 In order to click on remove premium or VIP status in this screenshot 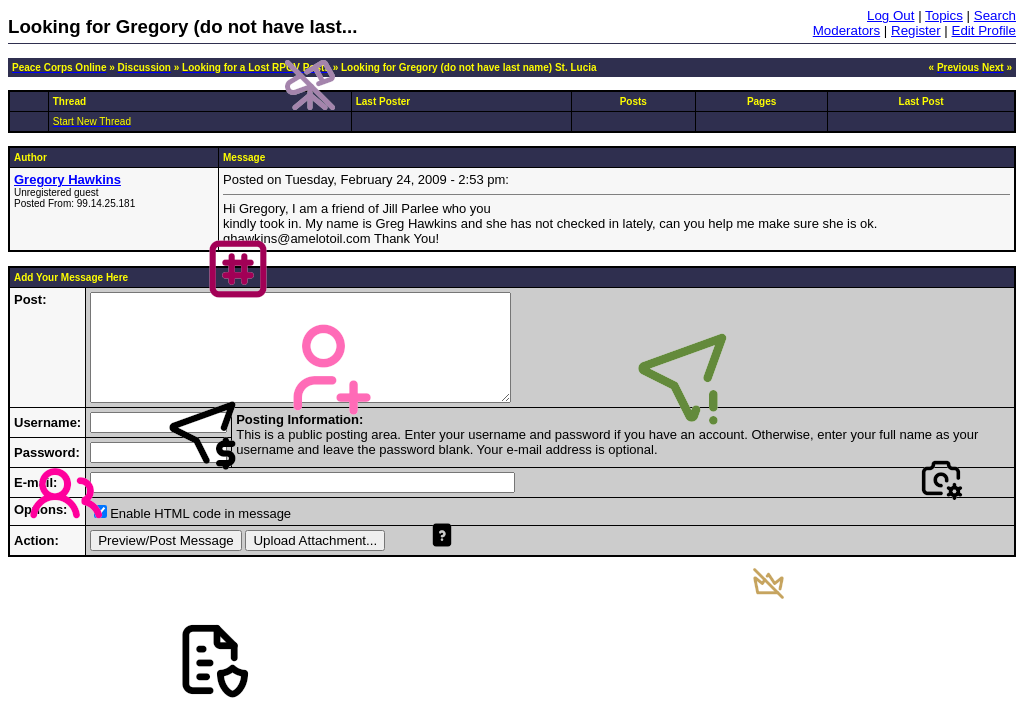, I will do `click(768, 583)`.